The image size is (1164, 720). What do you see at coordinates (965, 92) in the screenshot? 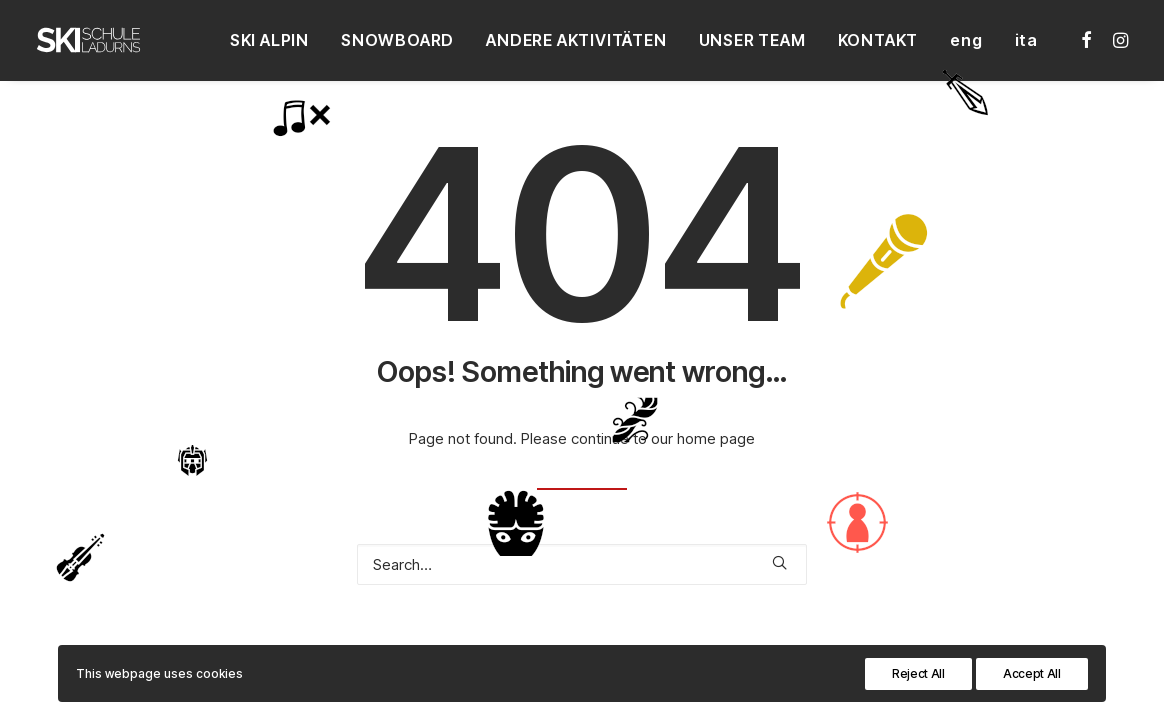
I see `attack or strike action in combat` at bounding box center [965, 92].